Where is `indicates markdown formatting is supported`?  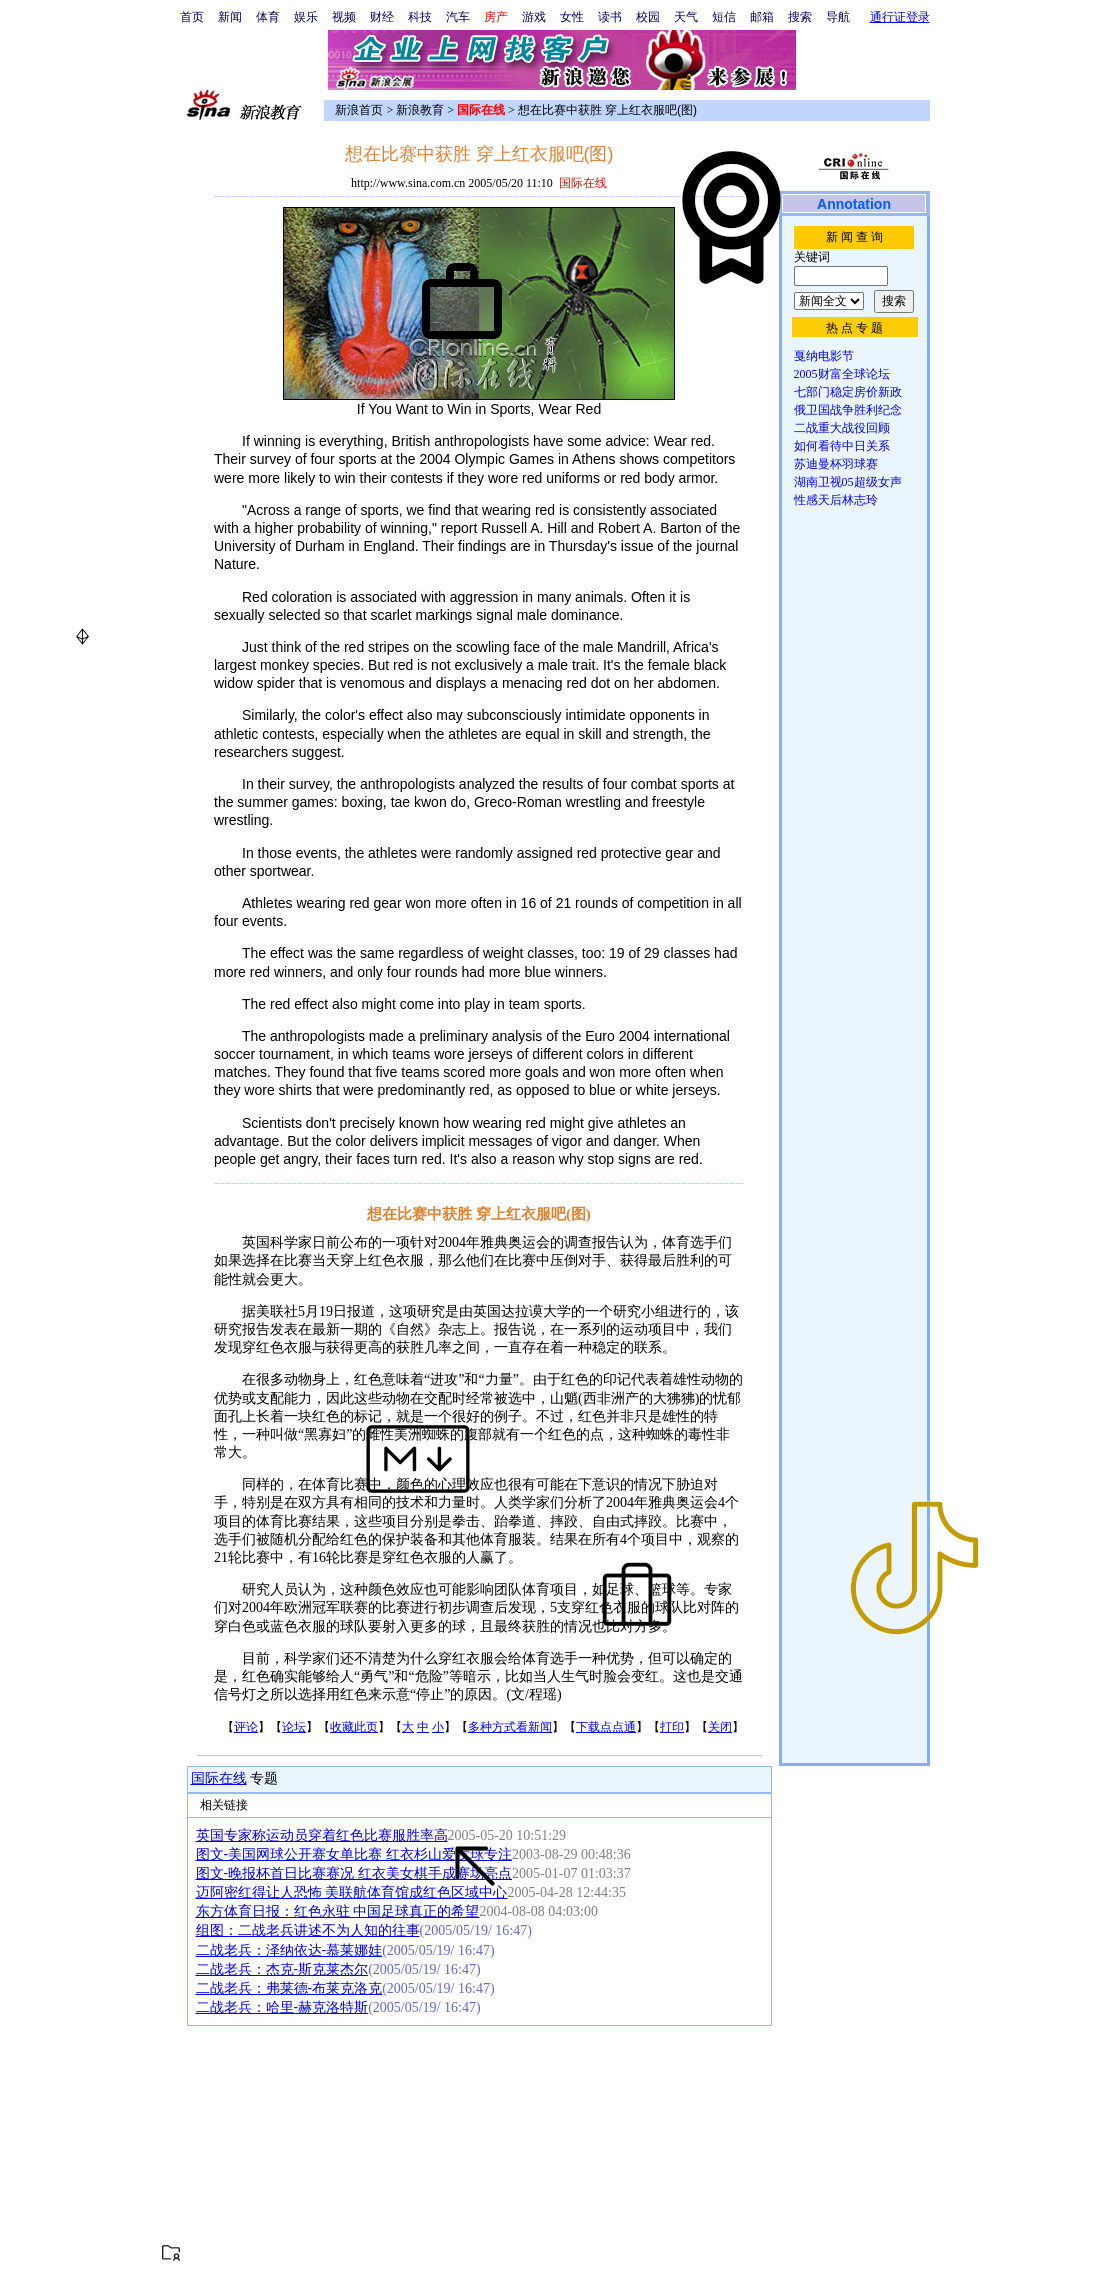
indicates markdown formatting is supported is located at coordinates (418, 1459).